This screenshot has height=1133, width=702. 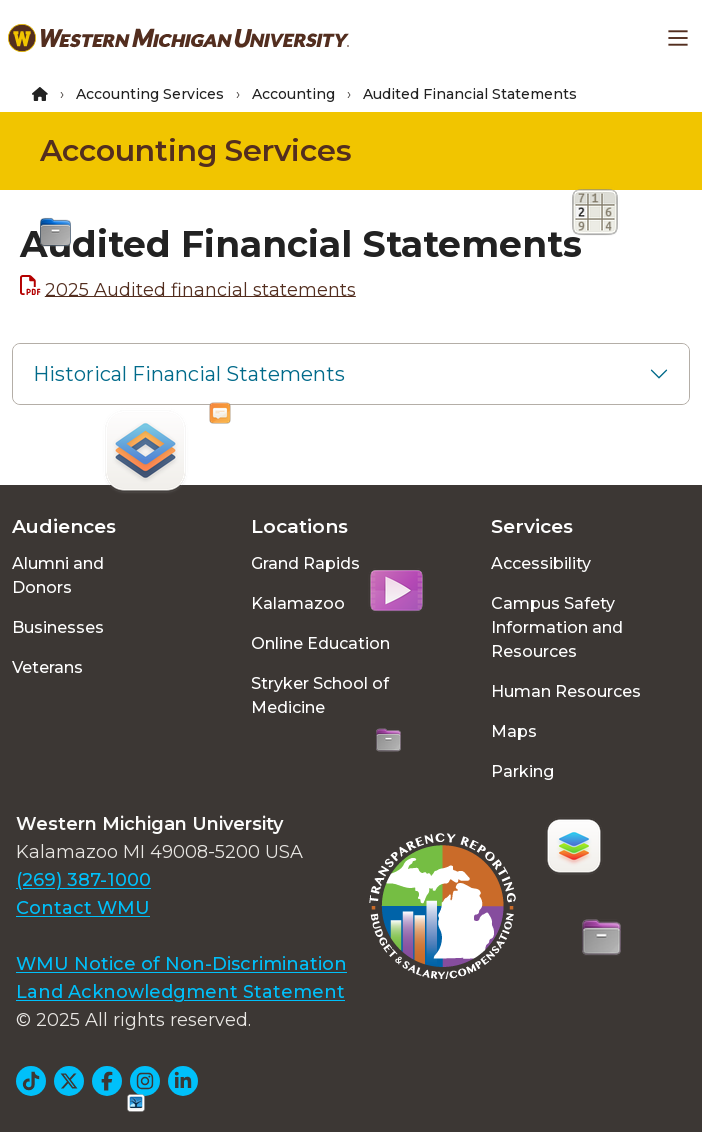 I want to click on open Shotwell photo manager, so click(x=136, y=1103).